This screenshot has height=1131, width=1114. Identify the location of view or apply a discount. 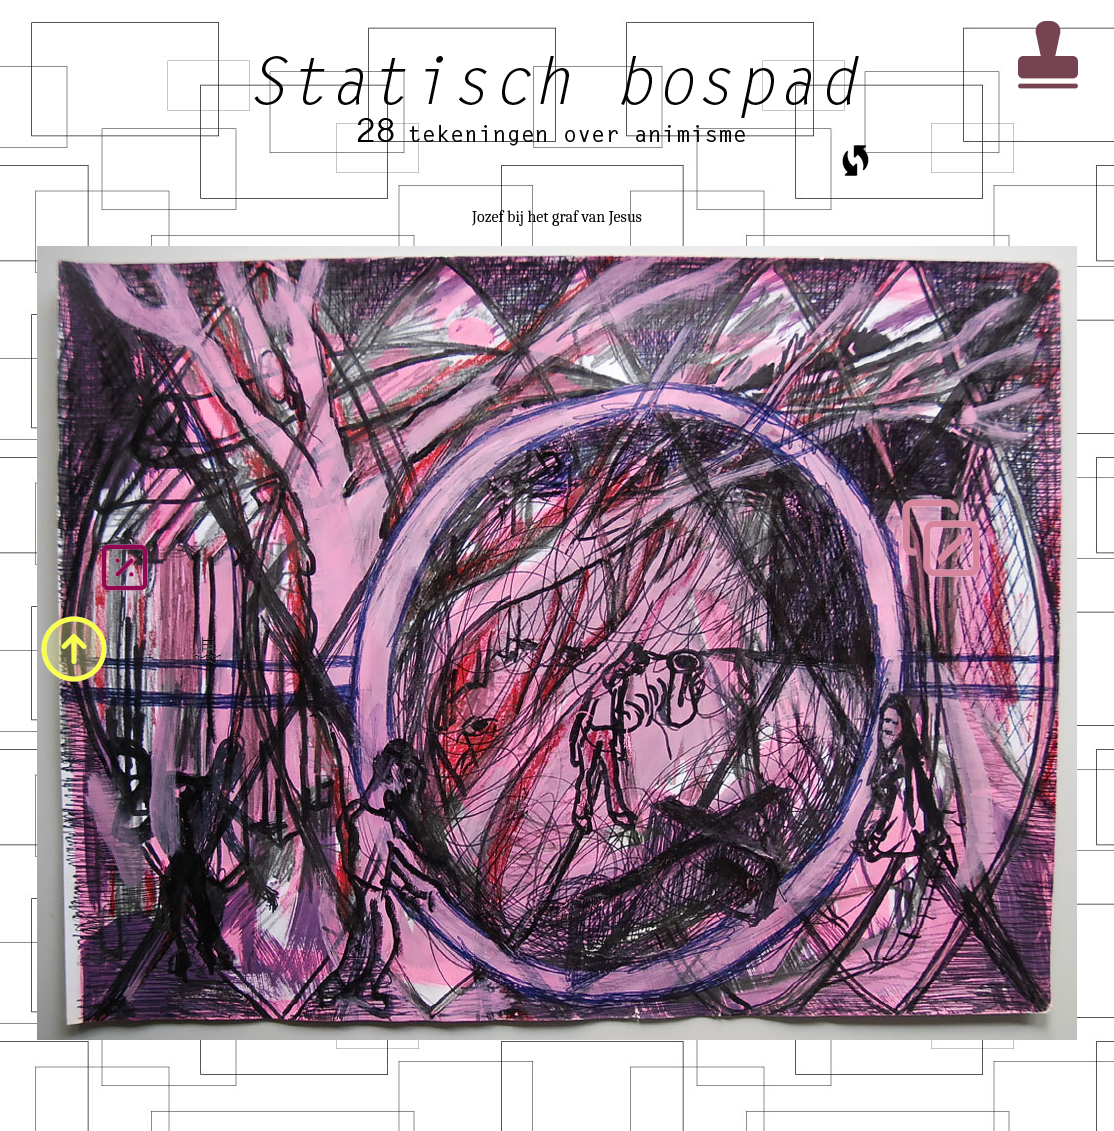
(124, 567).